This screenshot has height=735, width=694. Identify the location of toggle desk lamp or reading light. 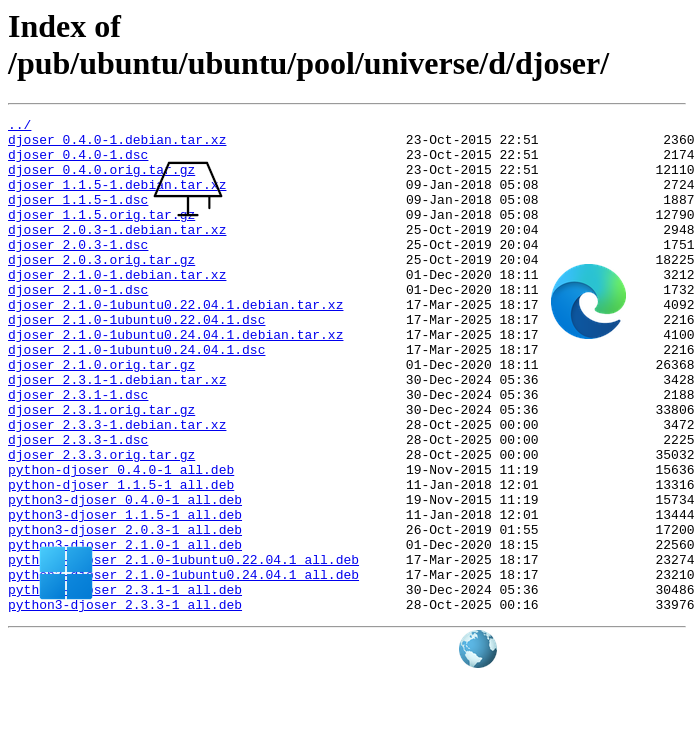
(188, 189).